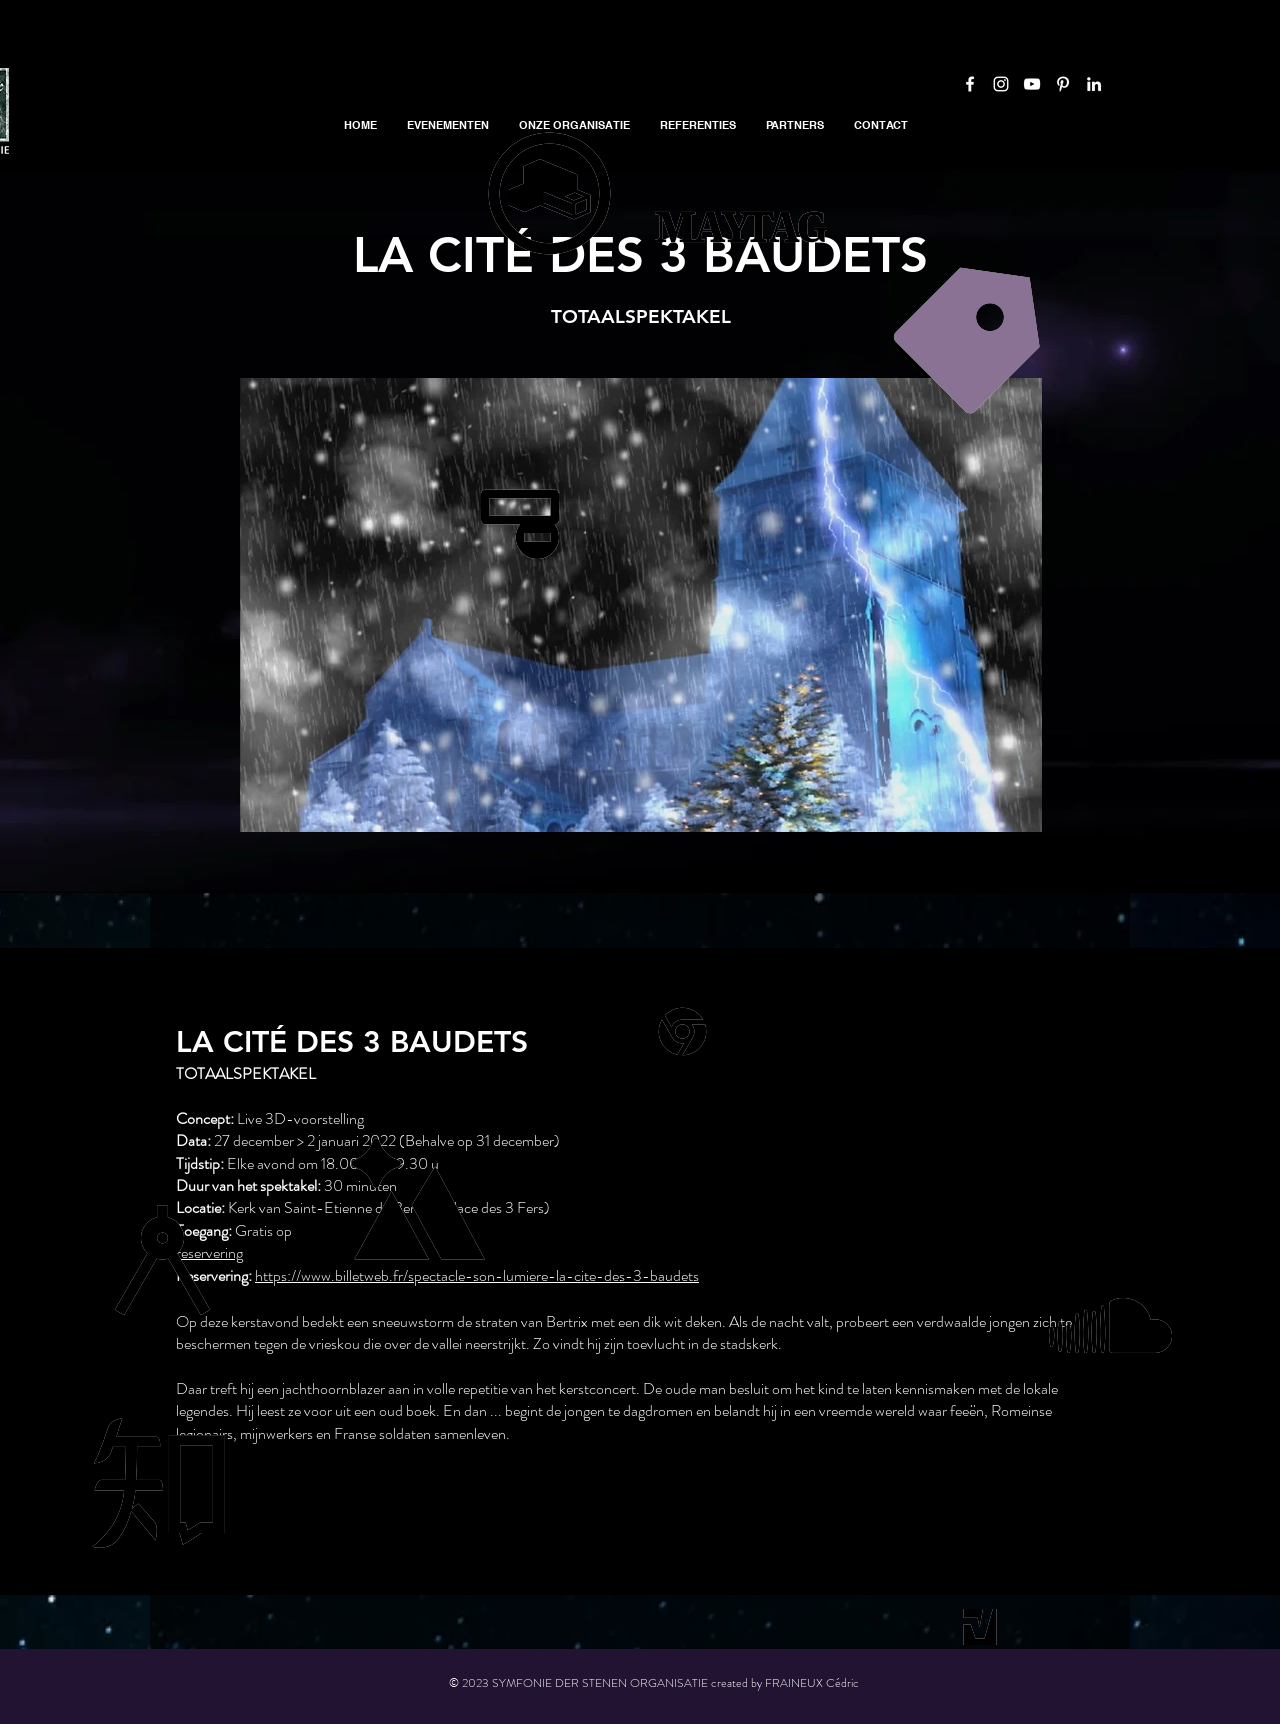 The height and width of the screenshot is (1724, 1280). Describe the element at coordinates (968, 337) in the screenshot. I see `view price or discount tag` at that location.